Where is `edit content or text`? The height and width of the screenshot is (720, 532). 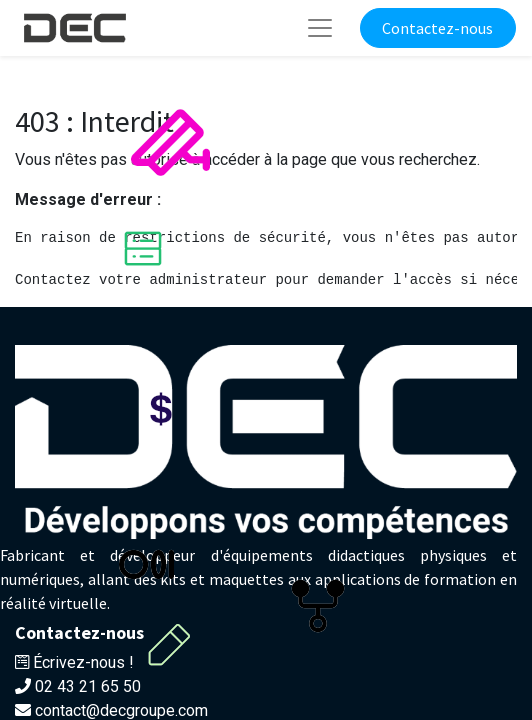 edit content or text is located at coordinates (168, 645).